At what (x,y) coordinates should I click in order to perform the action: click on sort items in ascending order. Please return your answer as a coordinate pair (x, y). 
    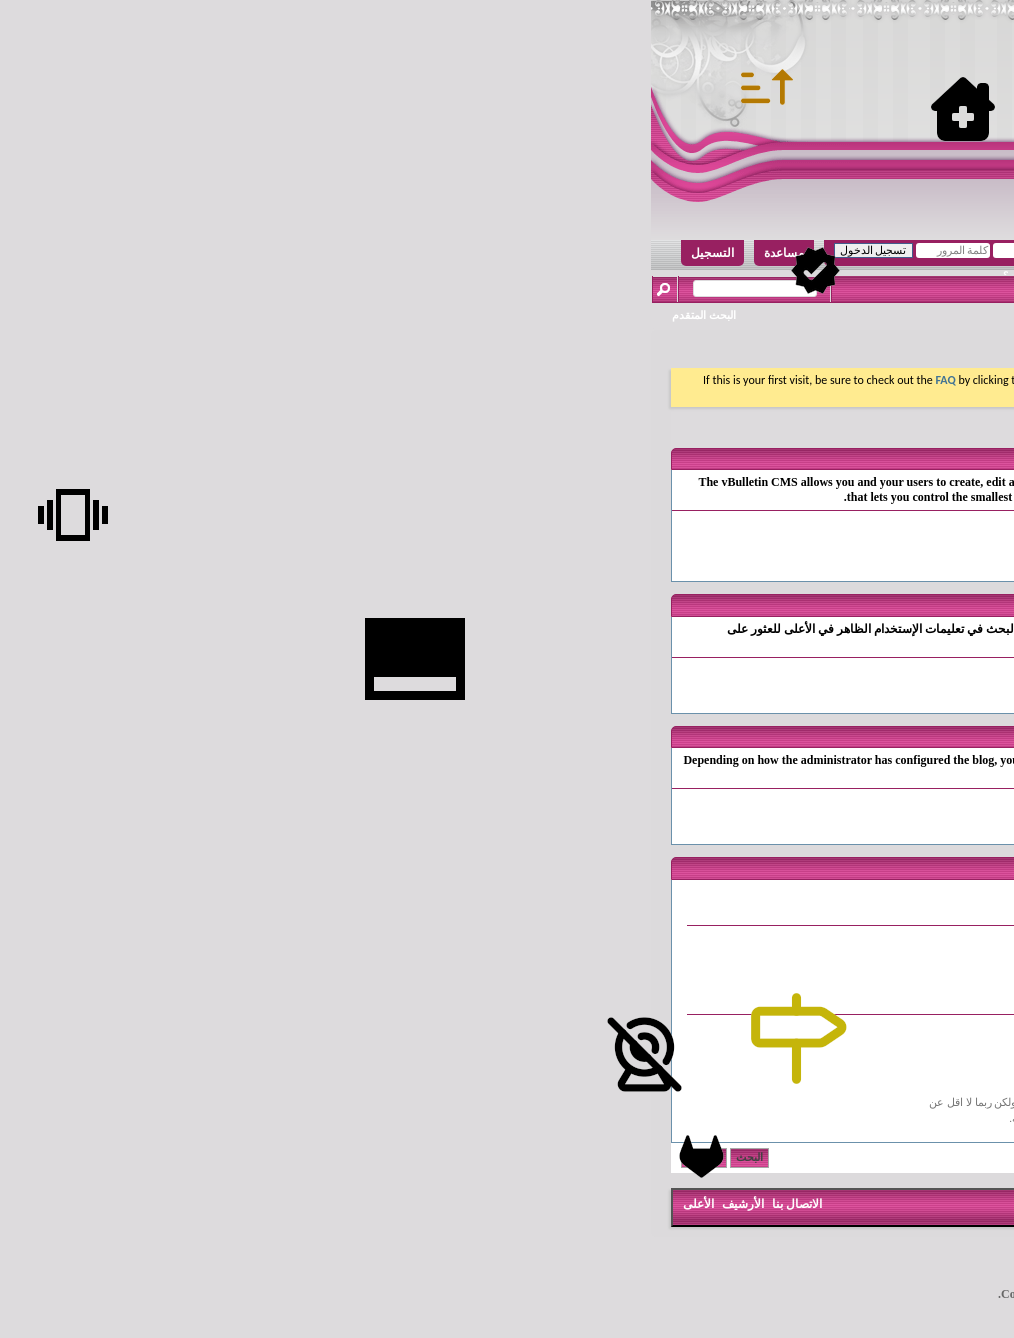
    Looking at the image, I should click on (767, 87).